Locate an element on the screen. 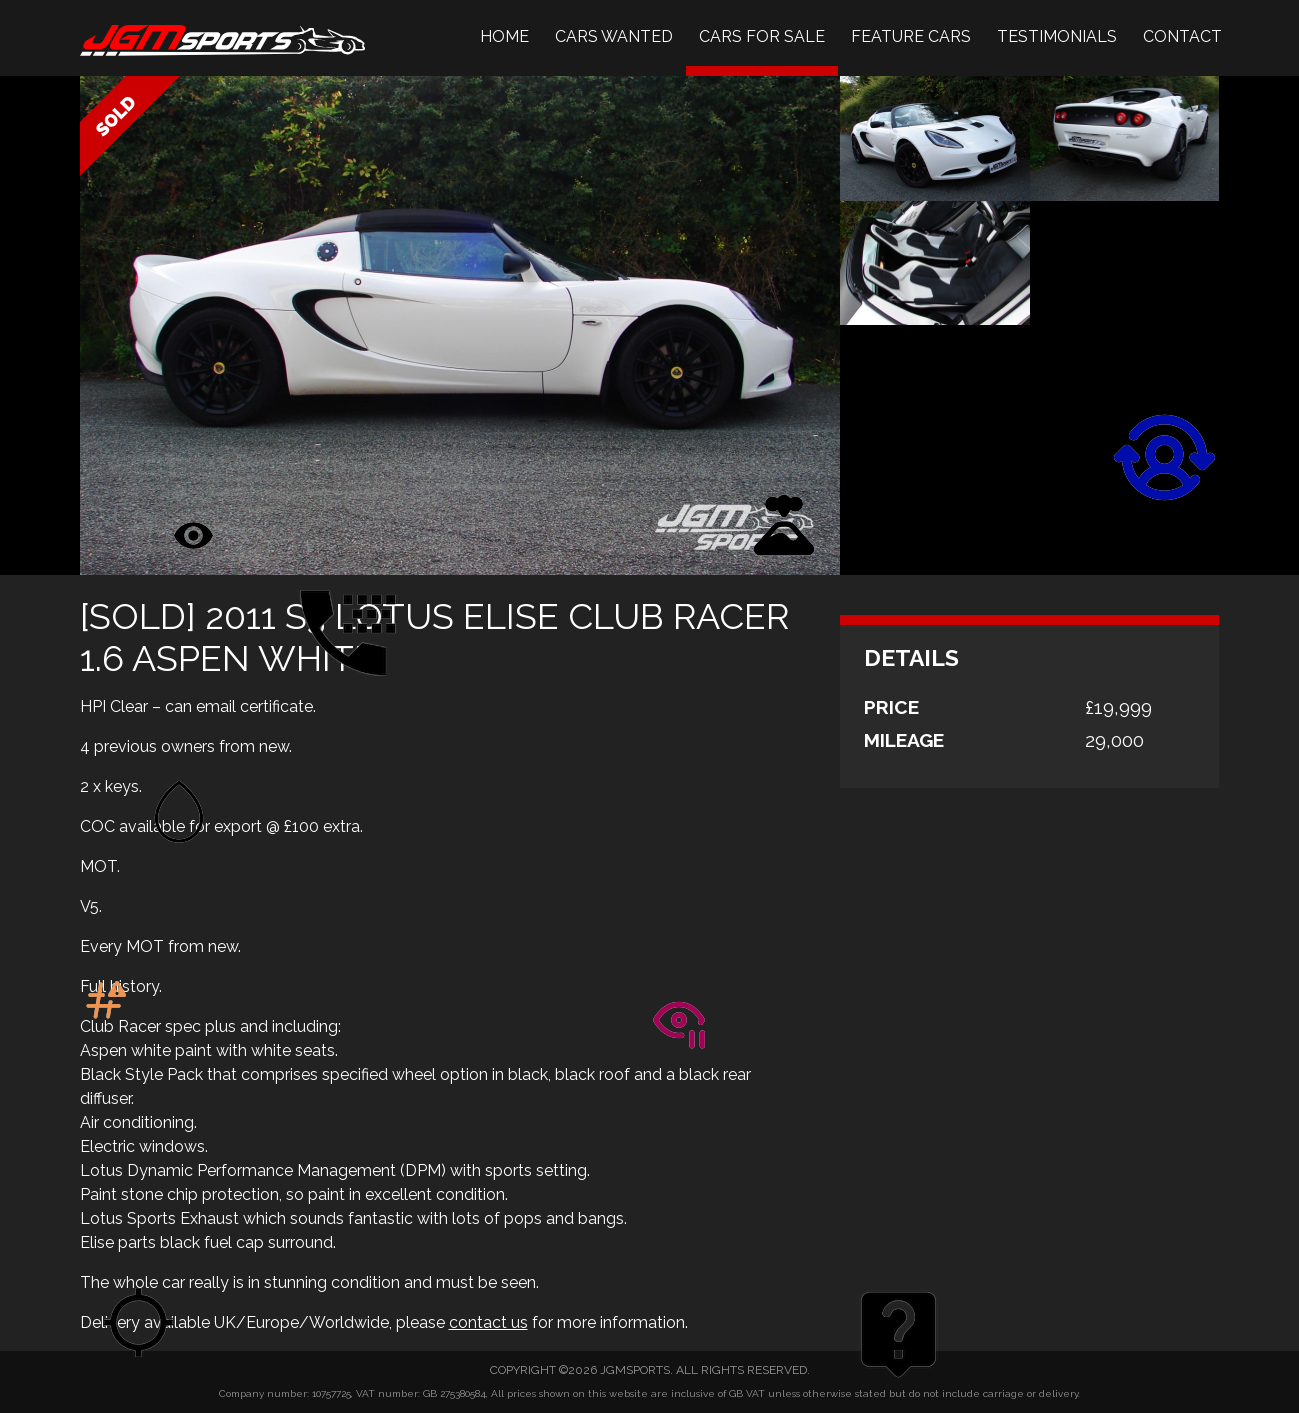  indicates an age-restricted or nsfw text channel is located at coordinates (104, 1000).